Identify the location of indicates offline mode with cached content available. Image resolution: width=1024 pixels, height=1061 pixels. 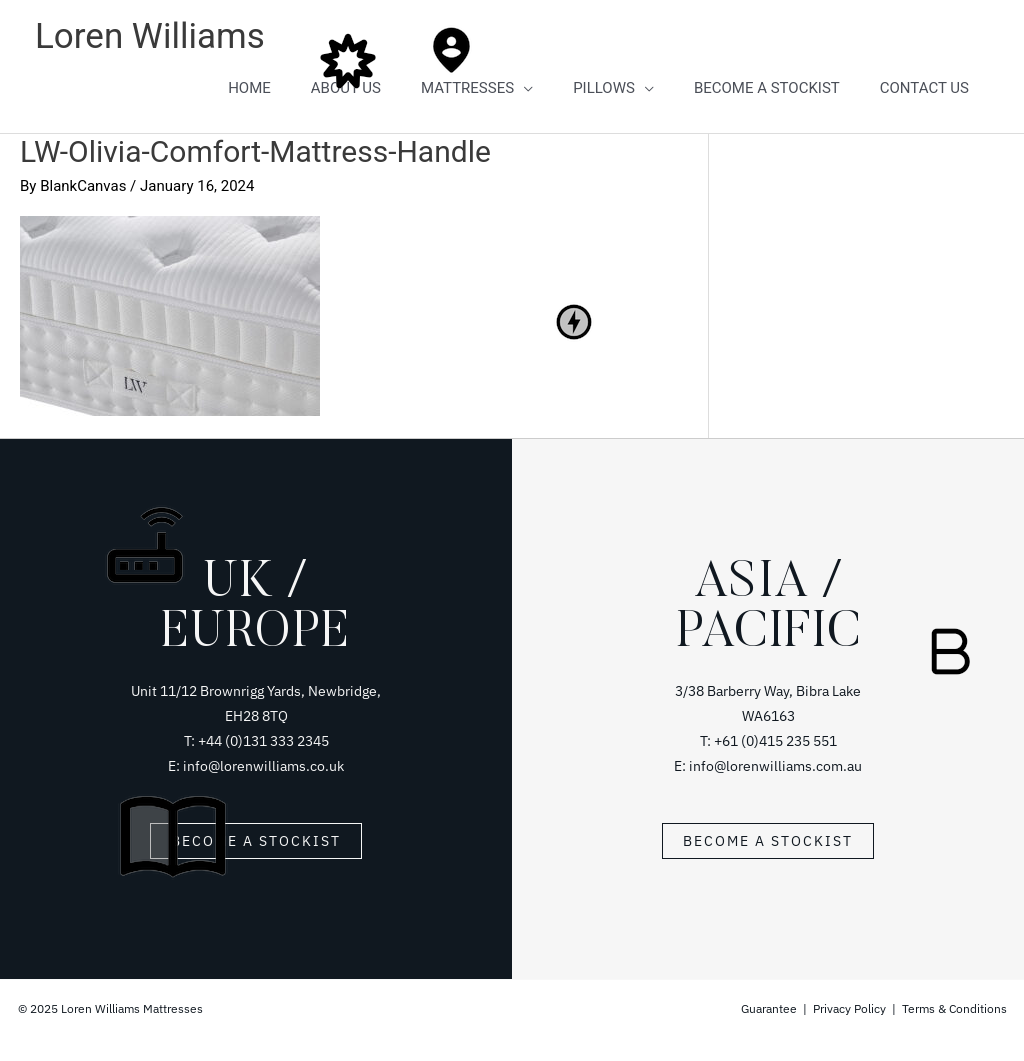
(574, 322).